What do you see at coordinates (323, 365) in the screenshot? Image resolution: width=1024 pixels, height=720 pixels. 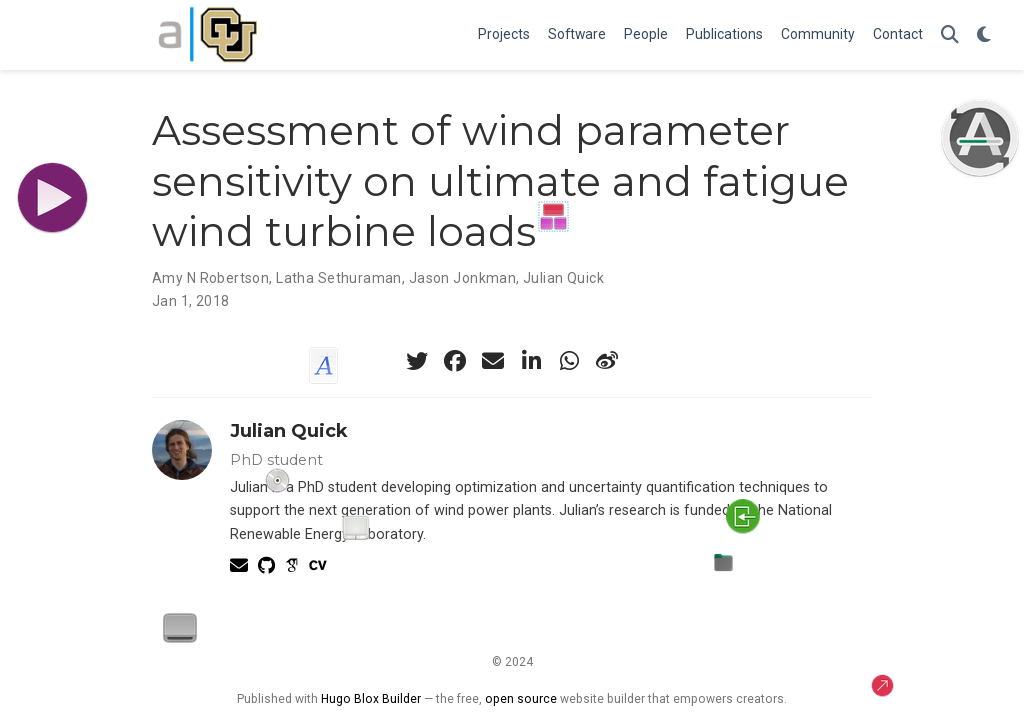 I see `a TrueType font file` at bounding box center [323, 365].